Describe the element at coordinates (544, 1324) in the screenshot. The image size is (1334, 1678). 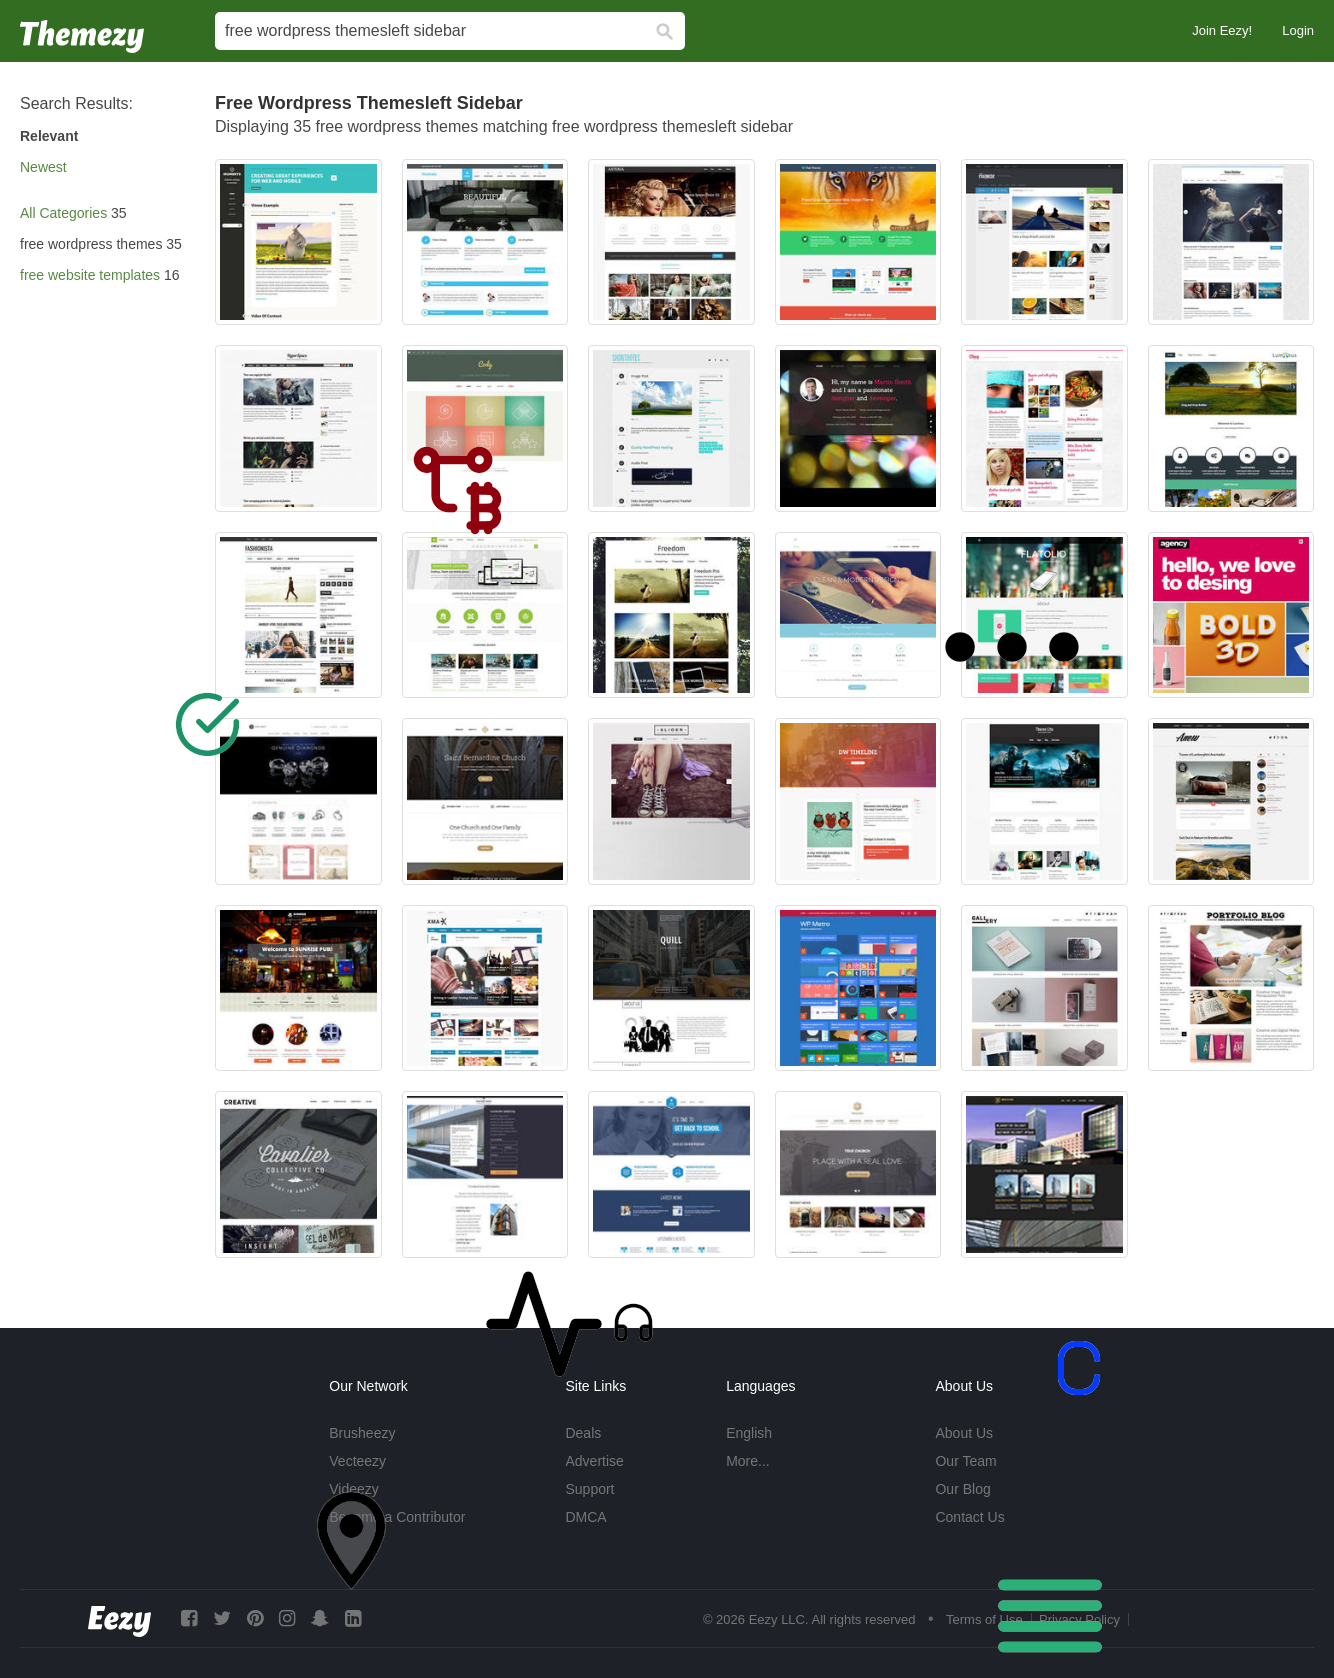
I see `view activity or health metrics` at that location.